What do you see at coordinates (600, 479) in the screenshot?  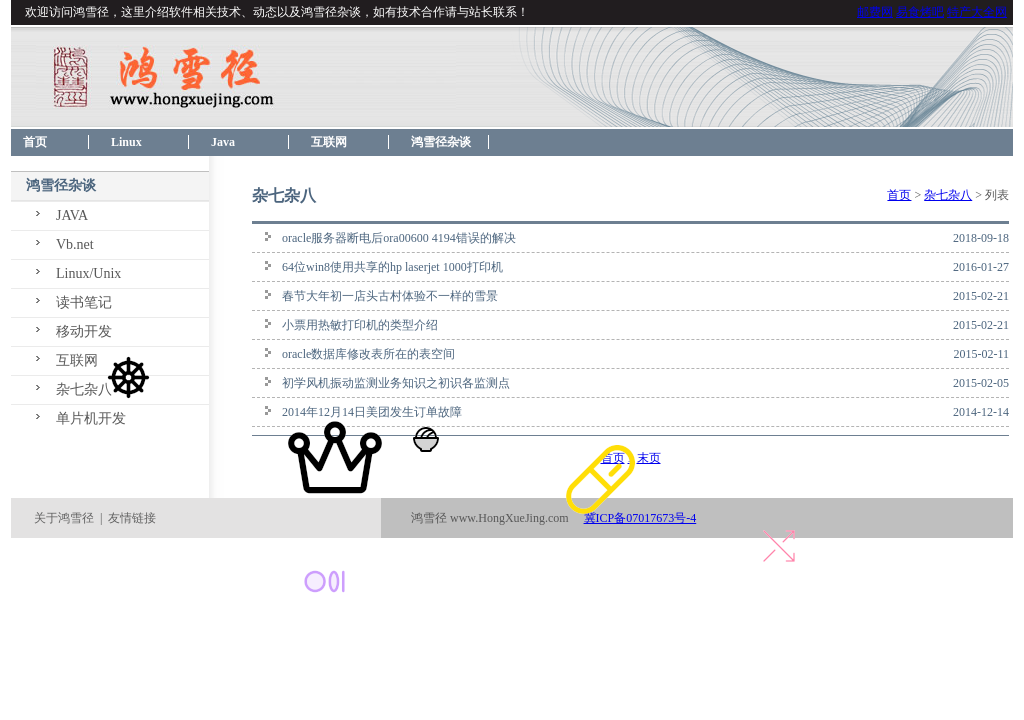 I see `access medication reminders` at bounding box center [600, 479].